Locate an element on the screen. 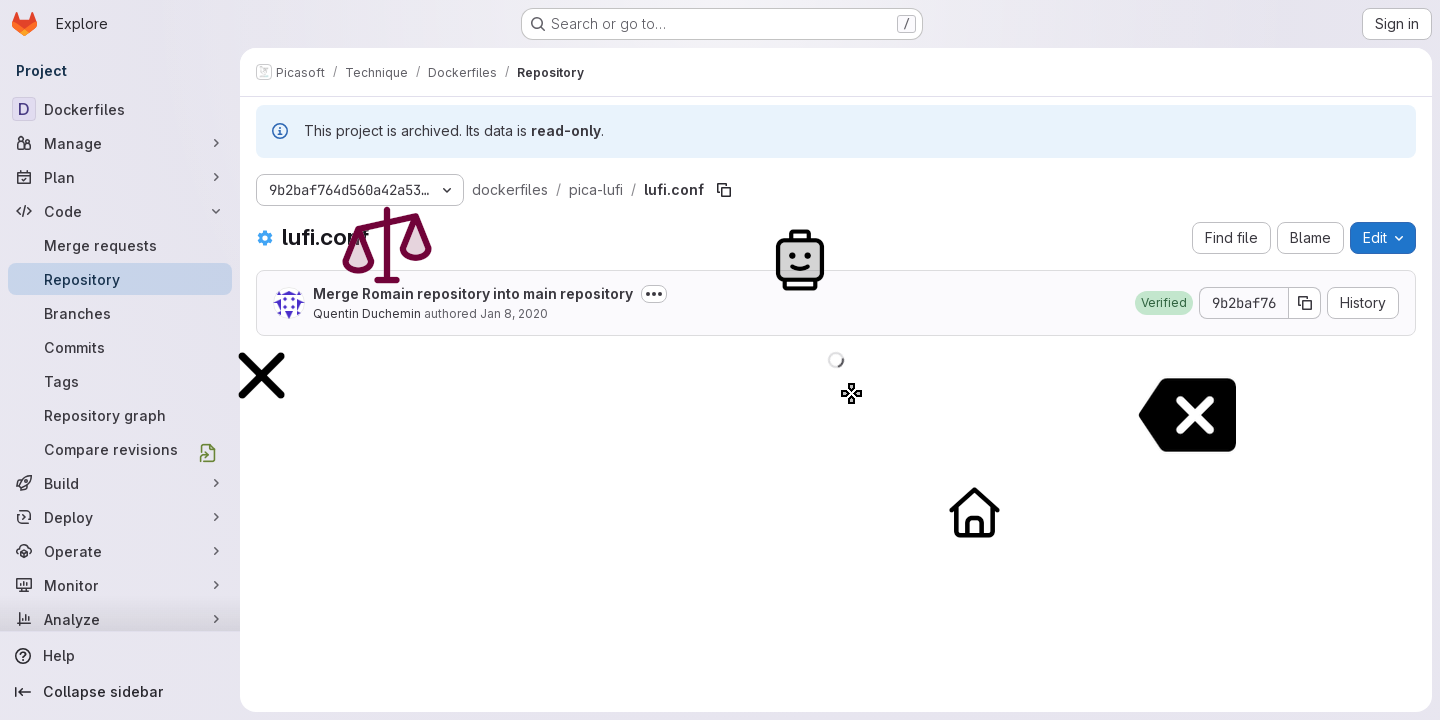  close the current window or dialog is located at coordinates (261, 375).